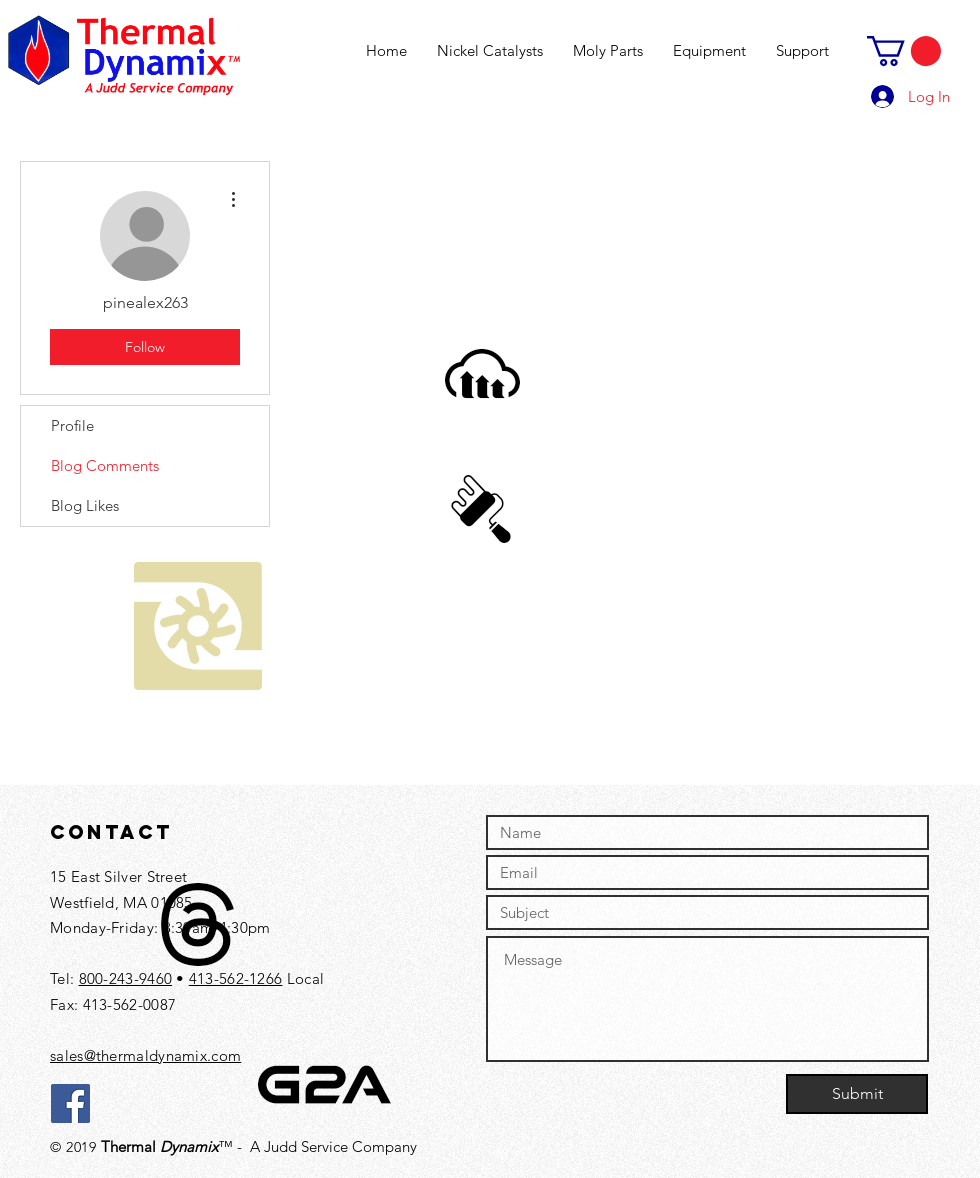  I want to click on visit the G2A gaming marketplace, so click(324, 1084).